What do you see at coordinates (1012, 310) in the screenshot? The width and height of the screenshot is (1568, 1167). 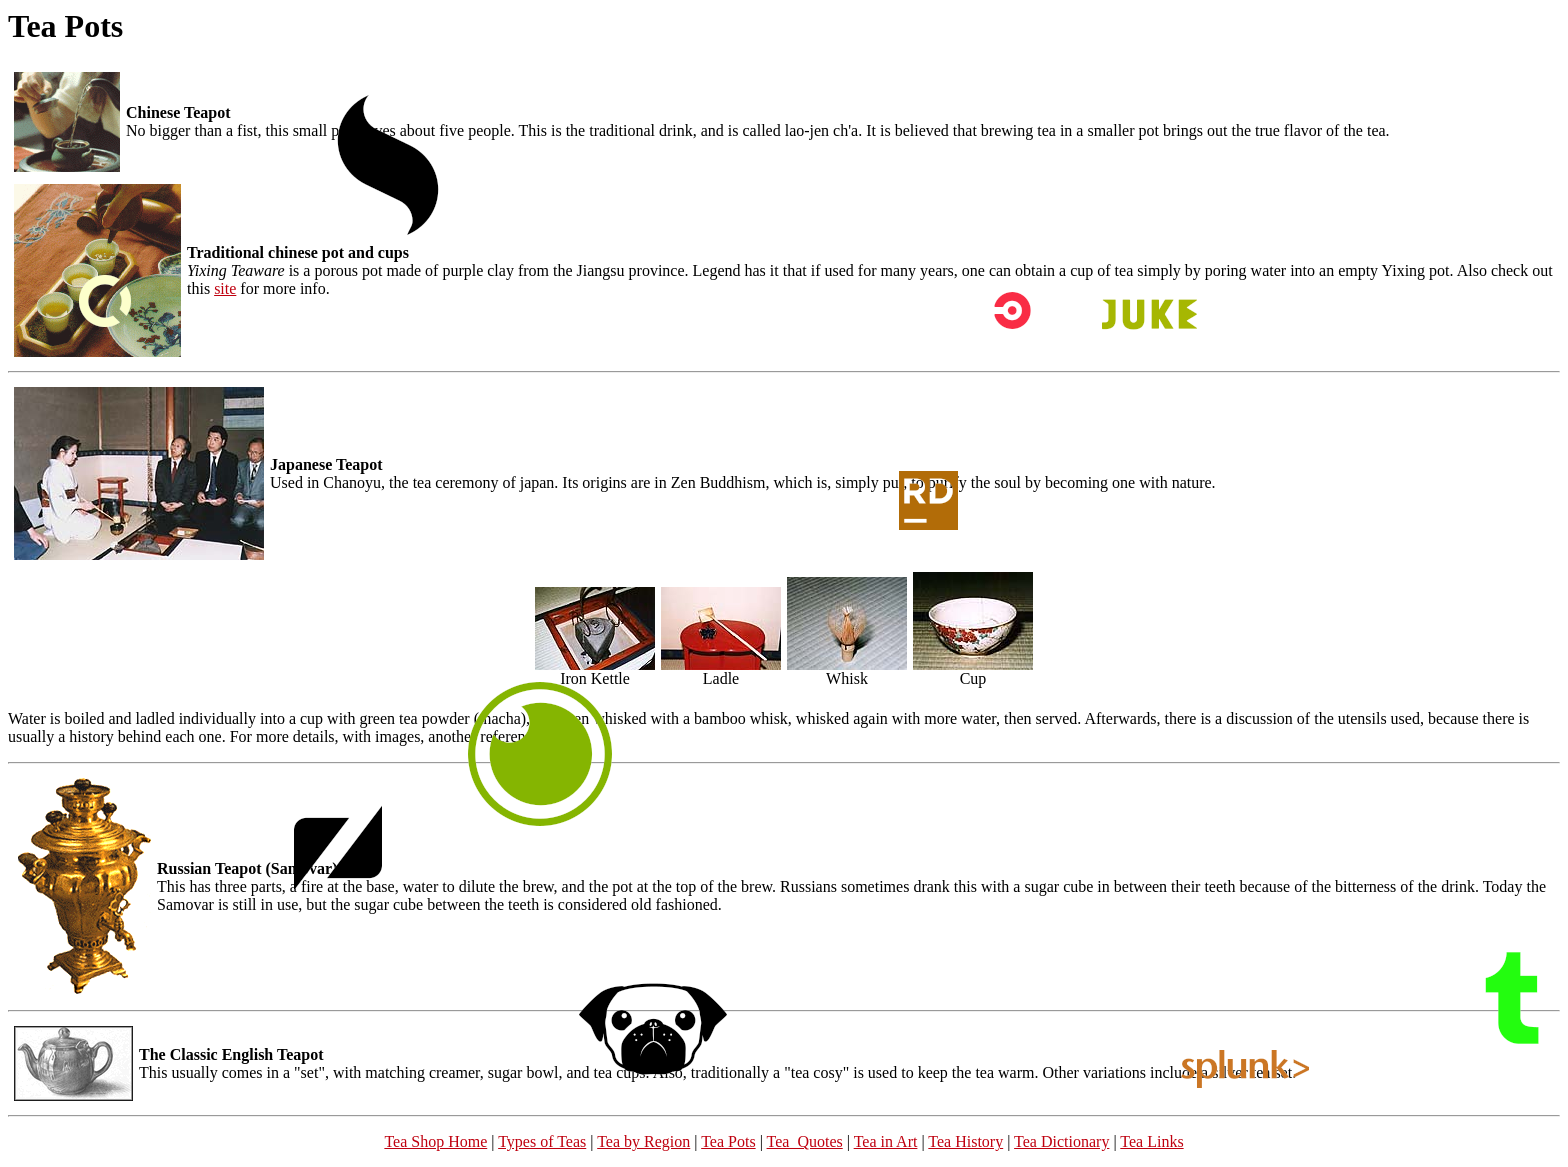 I see `open CircleCI dashboard` at bounding box center [1012, 310].